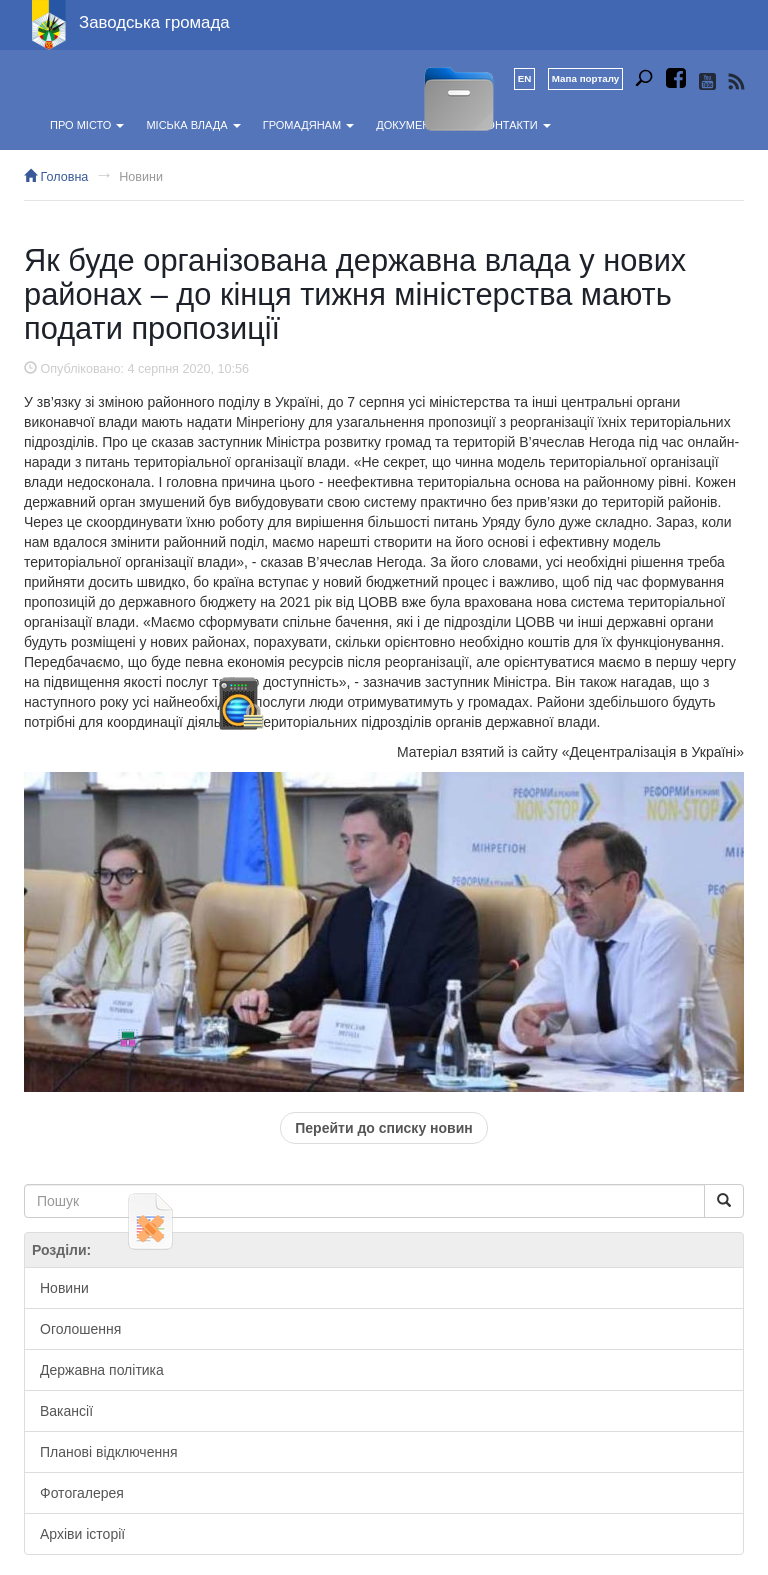  What do you see at coordinates (128, 1039) in the screenshot?
I see `select all items in the current view` at bounding box center [128, 1039].